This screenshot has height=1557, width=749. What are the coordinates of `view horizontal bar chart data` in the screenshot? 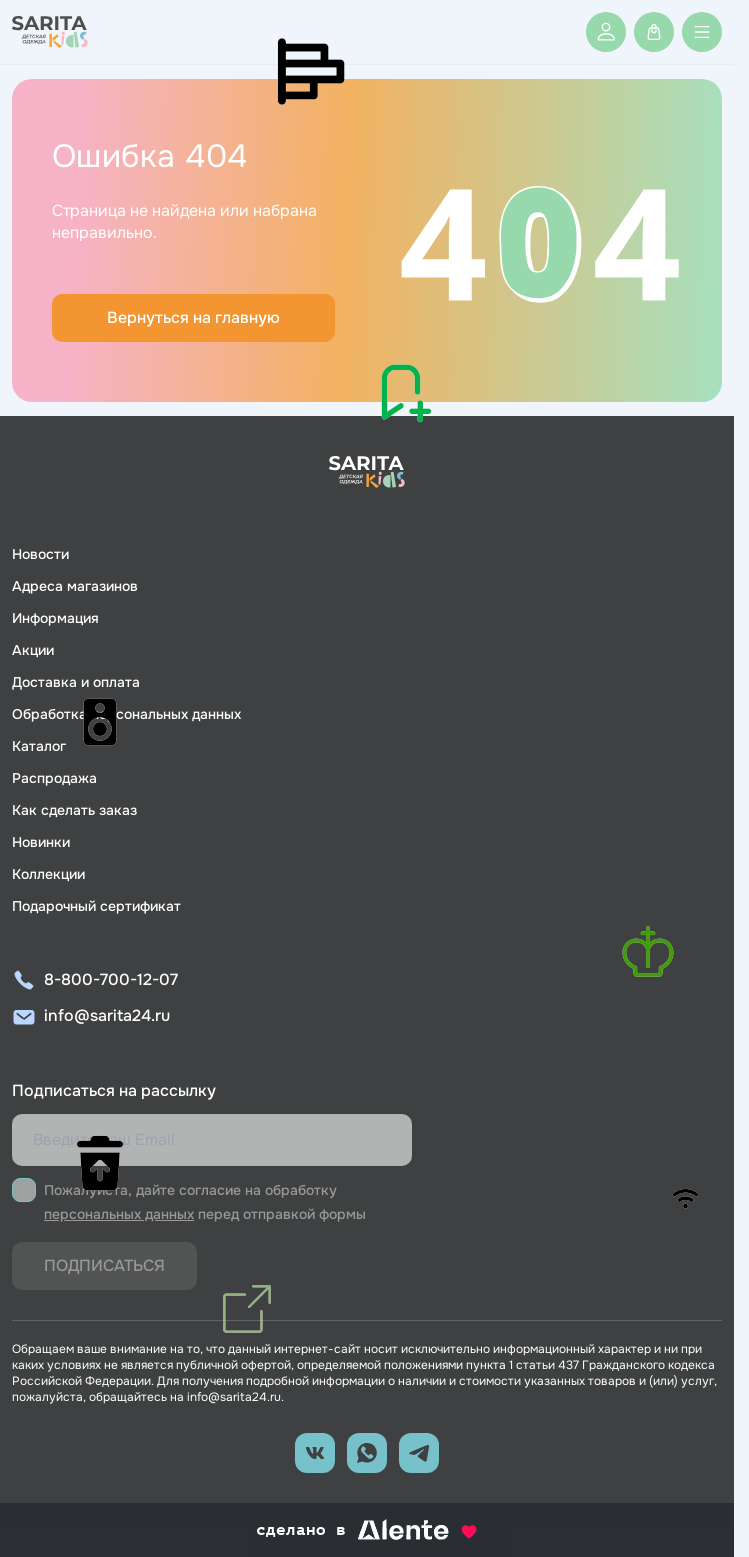 It's located at (308, 71).